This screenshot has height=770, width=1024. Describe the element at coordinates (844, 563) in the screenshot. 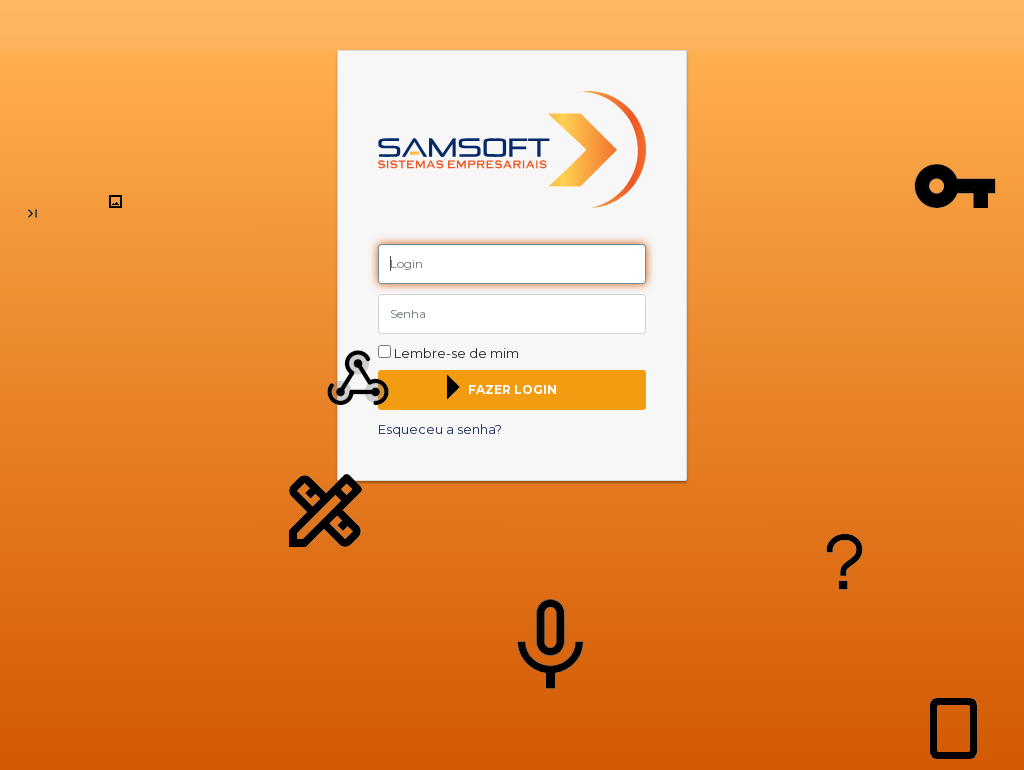

I see `access help or support resources` at that location.